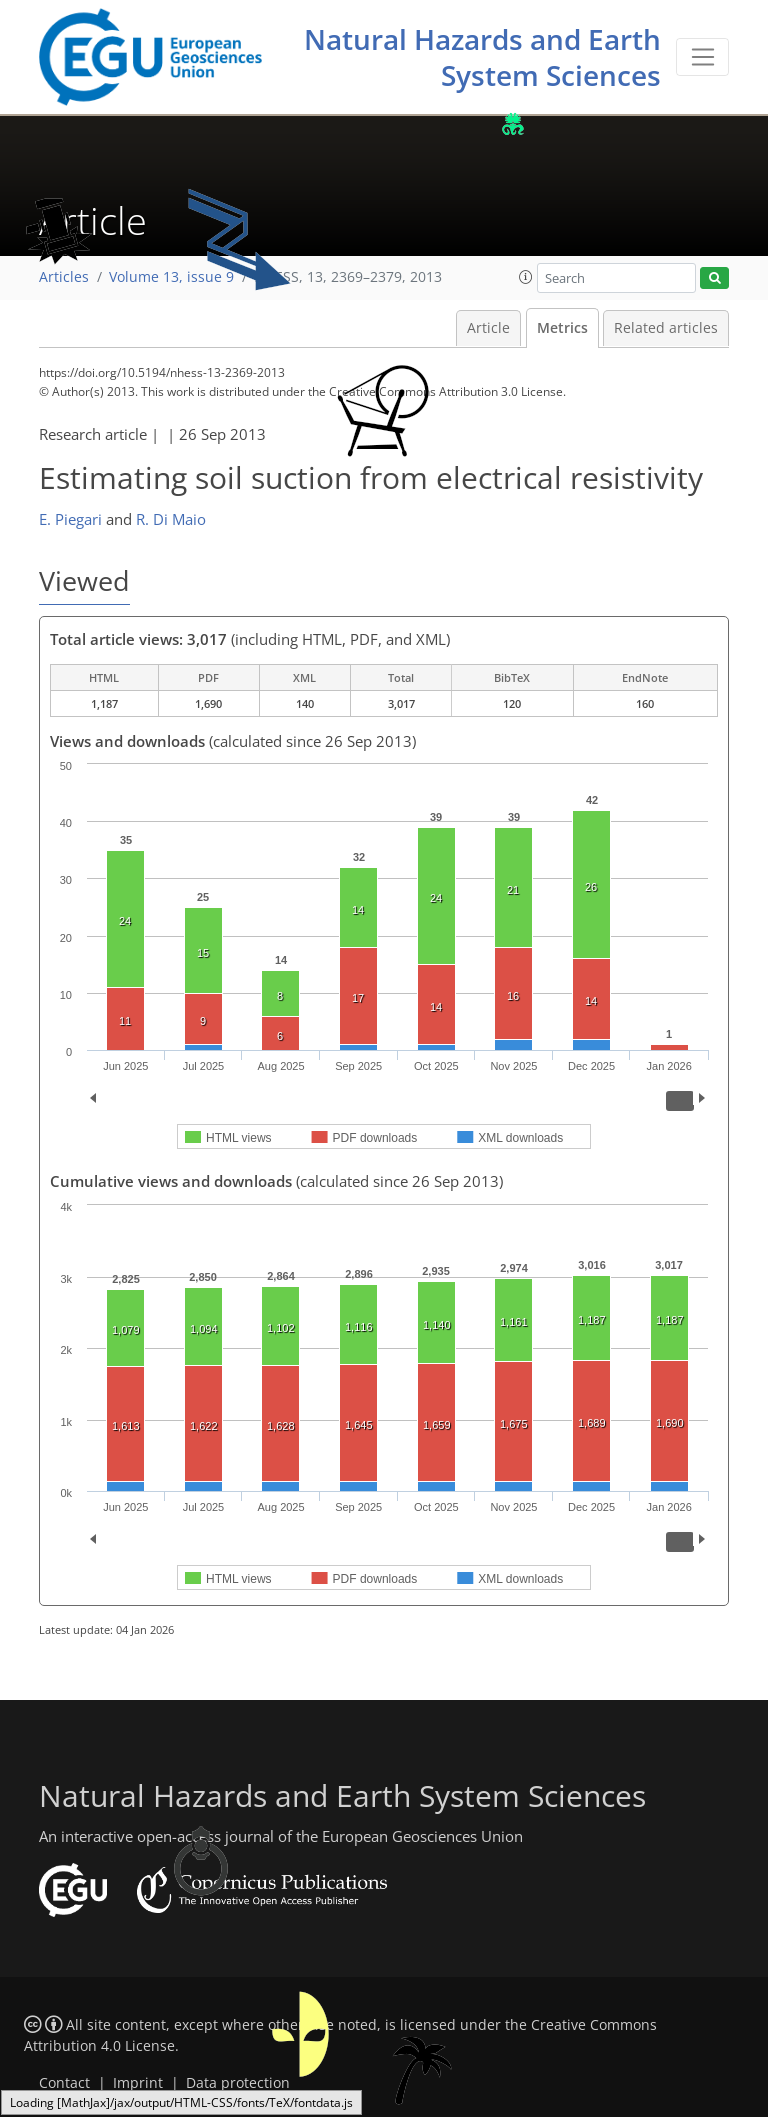 This screenshot has width=768, height=2117. I want to click on access door or entrance settings, so click(201, 1861).